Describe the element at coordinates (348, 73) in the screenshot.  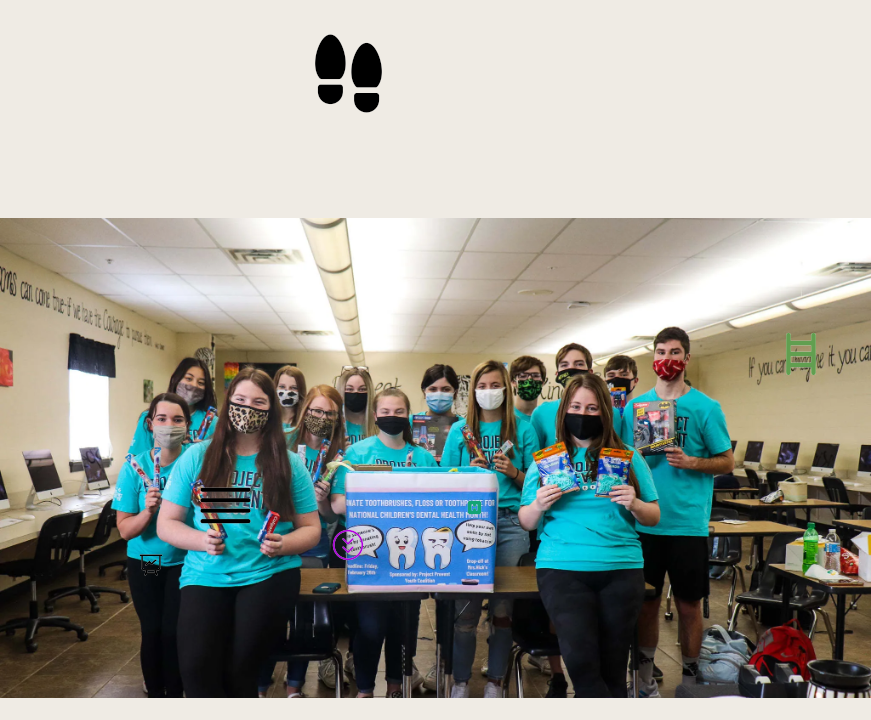
I see `view step tracking or walking activity` at that location.